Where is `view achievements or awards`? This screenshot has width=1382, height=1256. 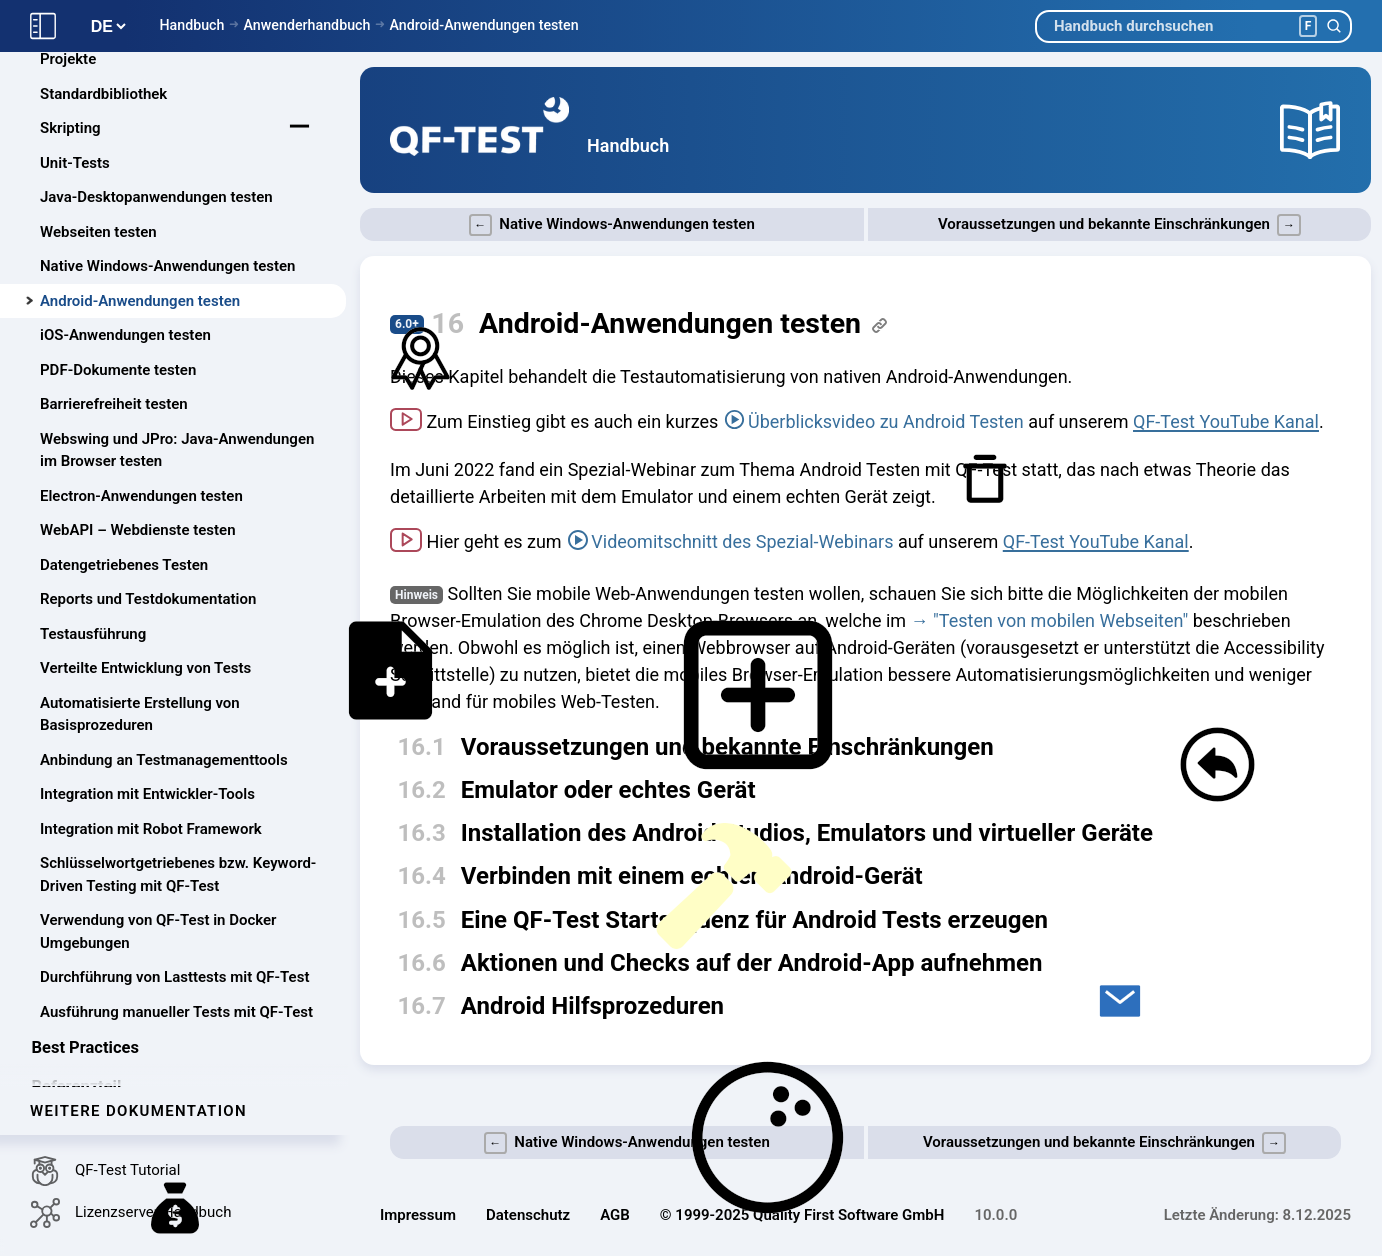 view achievements or awards is located at coordinates (420, 358).